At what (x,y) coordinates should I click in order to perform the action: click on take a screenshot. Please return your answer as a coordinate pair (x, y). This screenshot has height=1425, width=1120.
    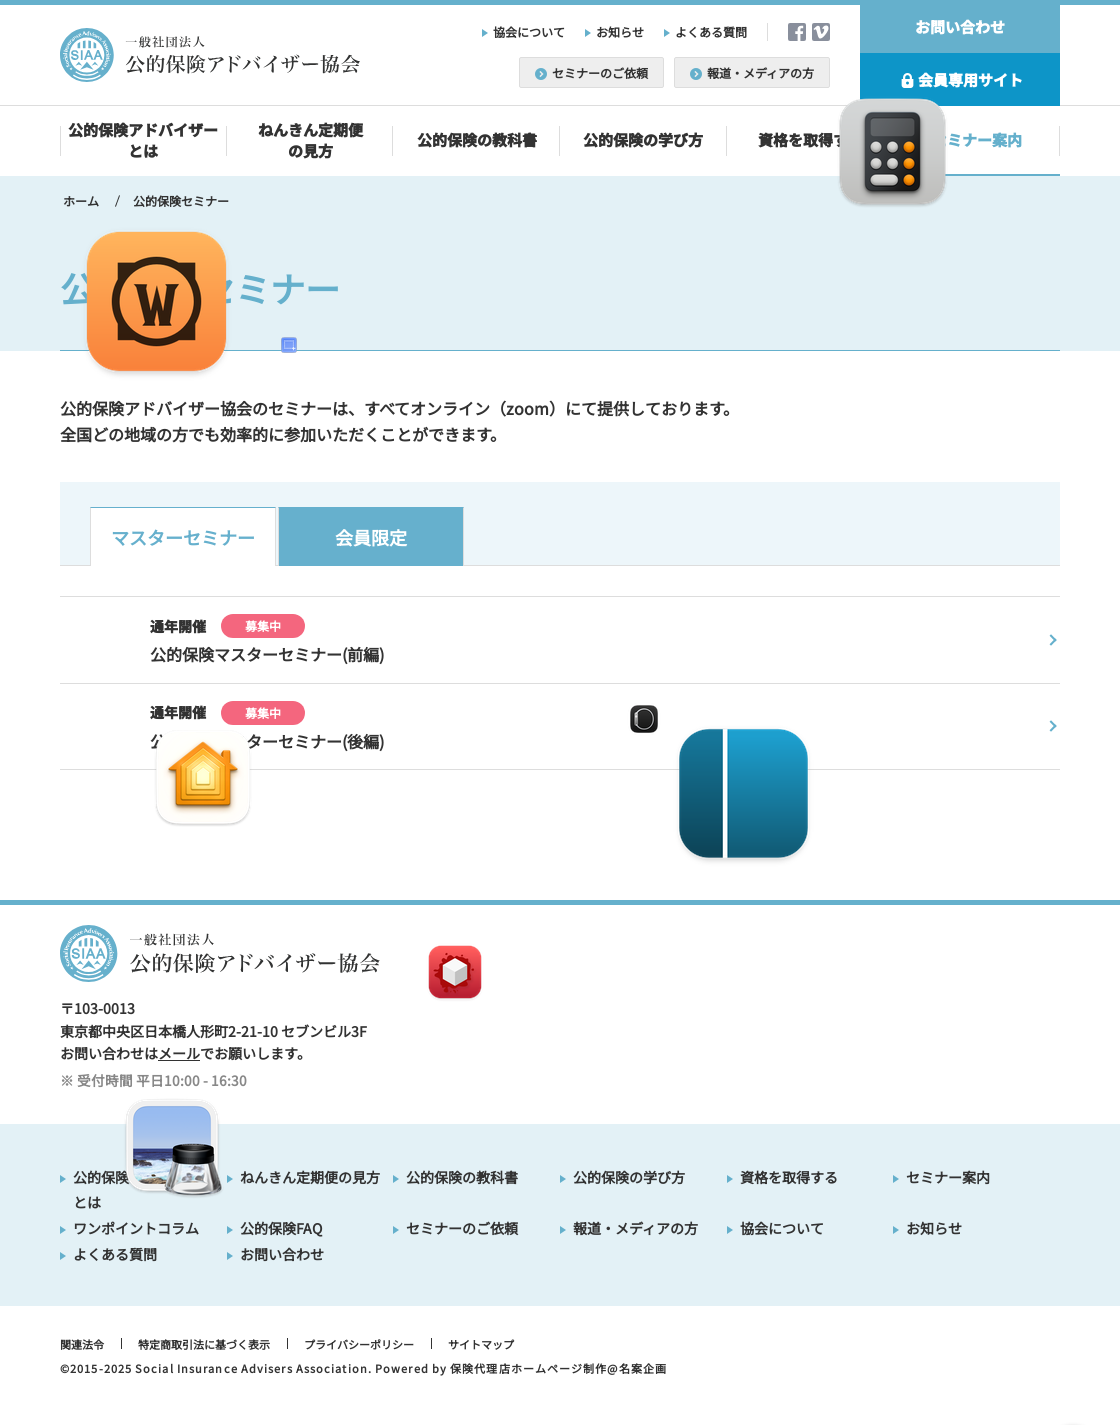
    Looking at the image, I should click on (289, 345).